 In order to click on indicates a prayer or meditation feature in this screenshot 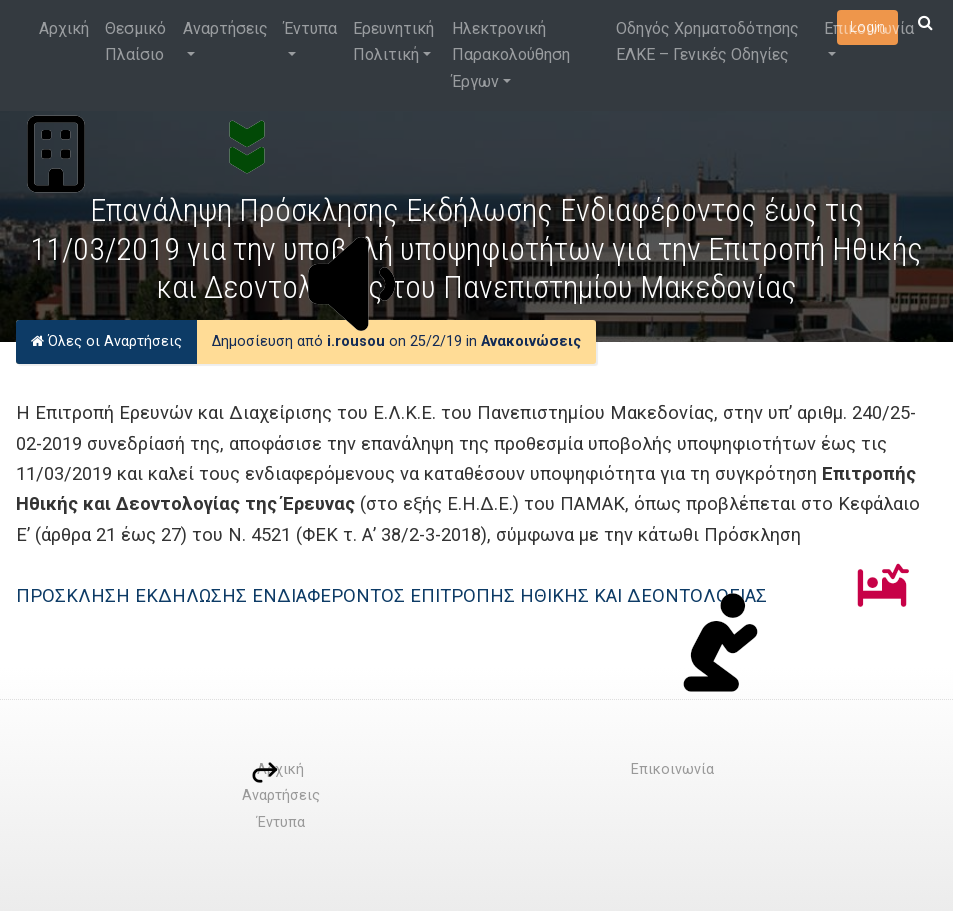, I will do `click(720, 642)`.